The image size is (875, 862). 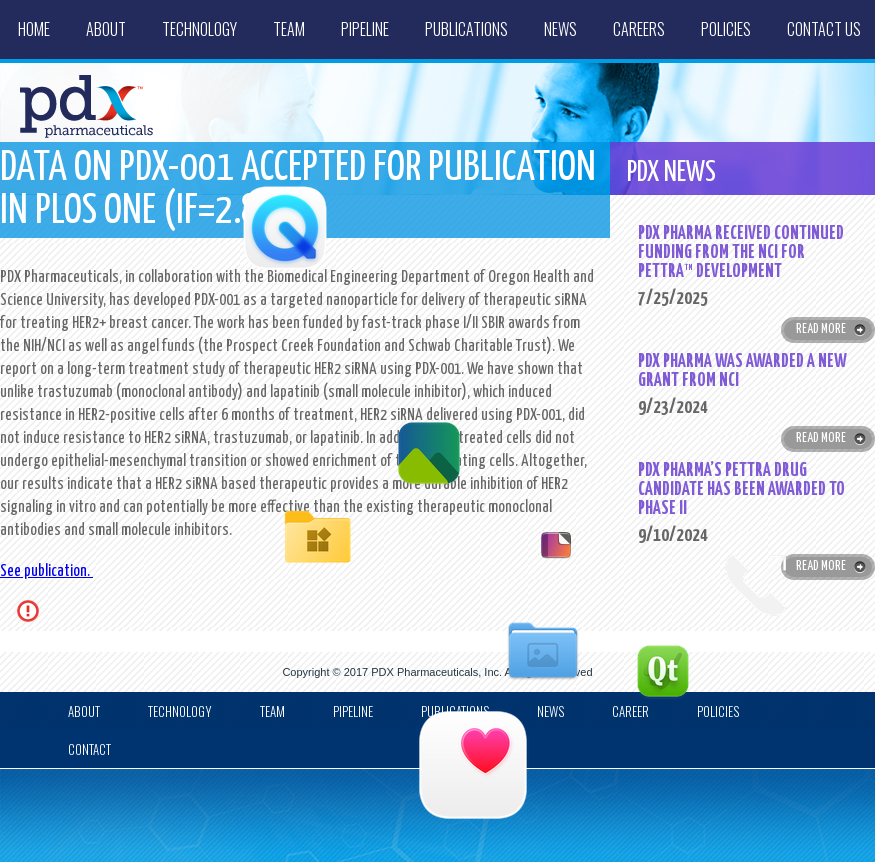 What do you see at coordinates (543, 650) in the screenshot?
I see `open your pictures folder` at bounding box center [543, 650].